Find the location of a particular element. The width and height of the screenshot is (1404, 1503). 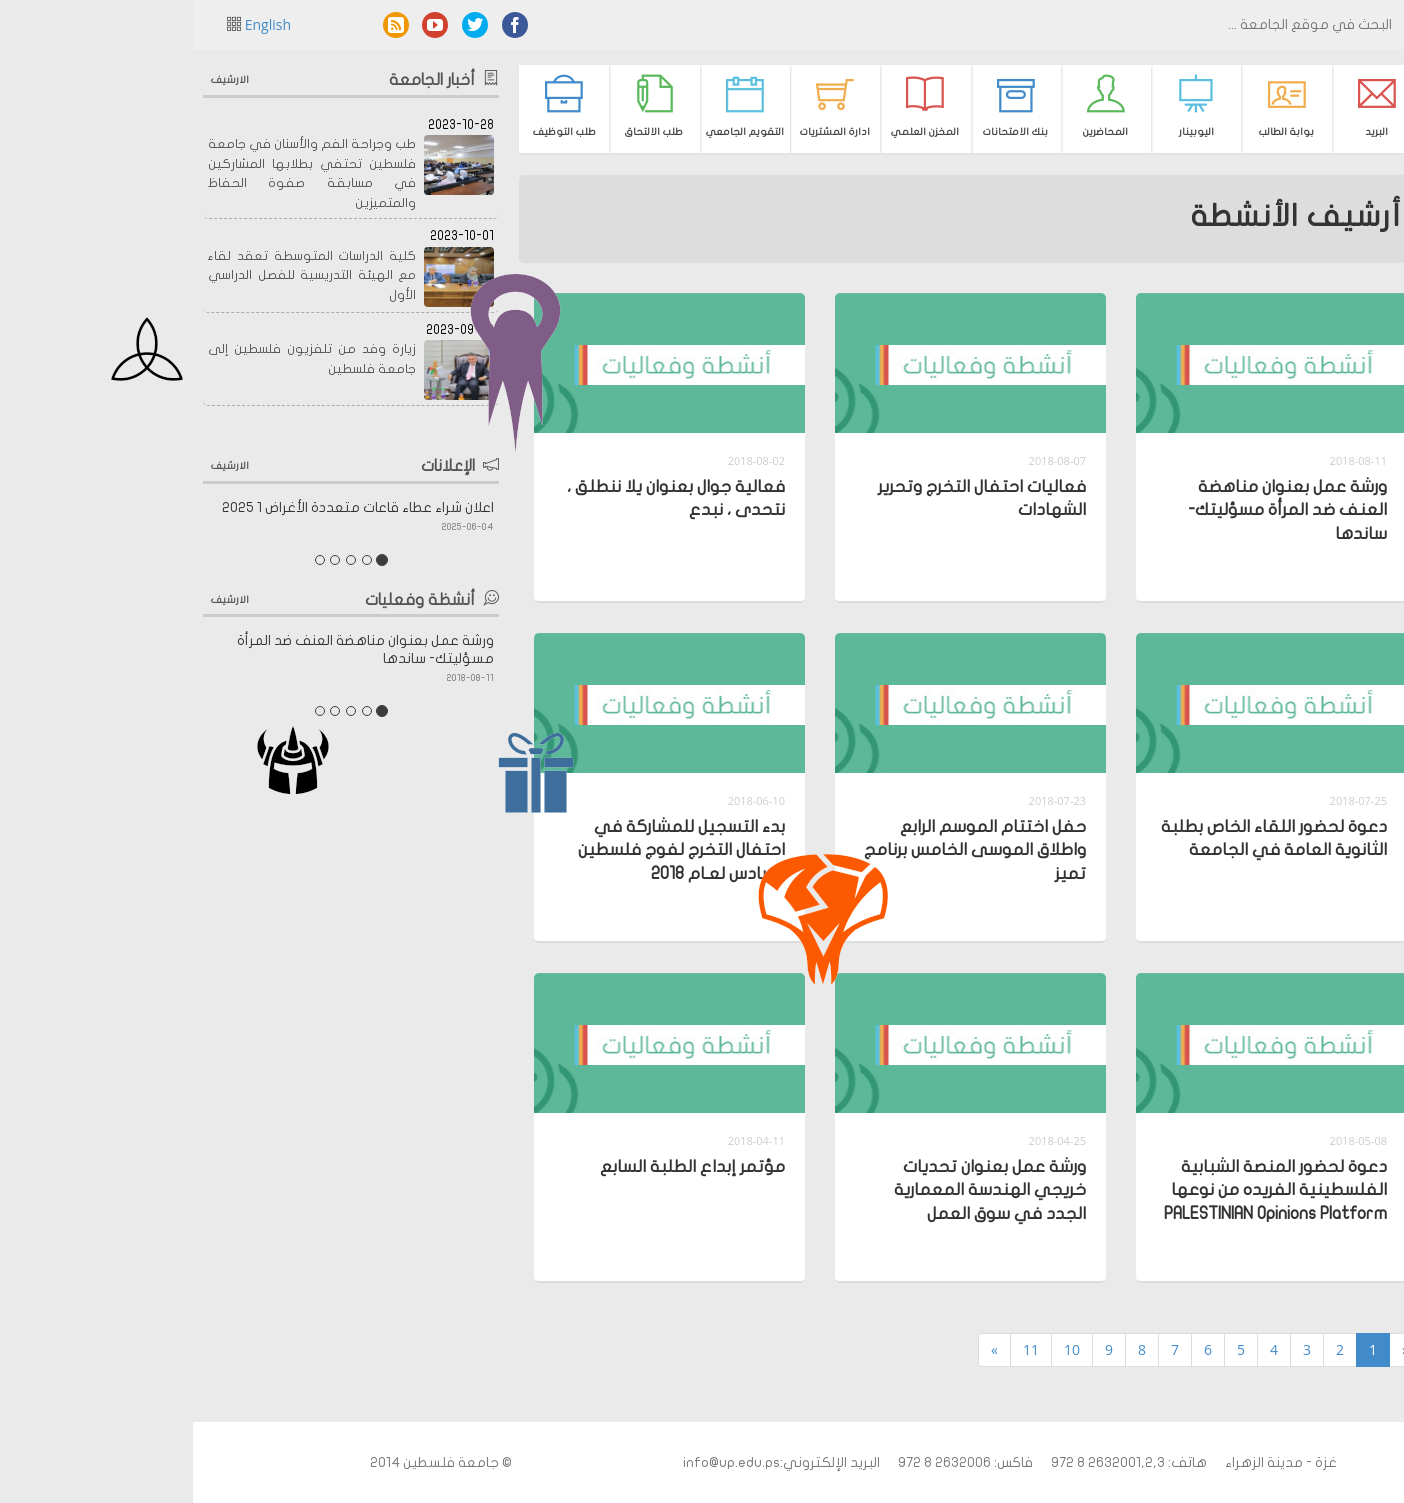

enemy defeated or kill count indicator is located at coordinates (823, 918).